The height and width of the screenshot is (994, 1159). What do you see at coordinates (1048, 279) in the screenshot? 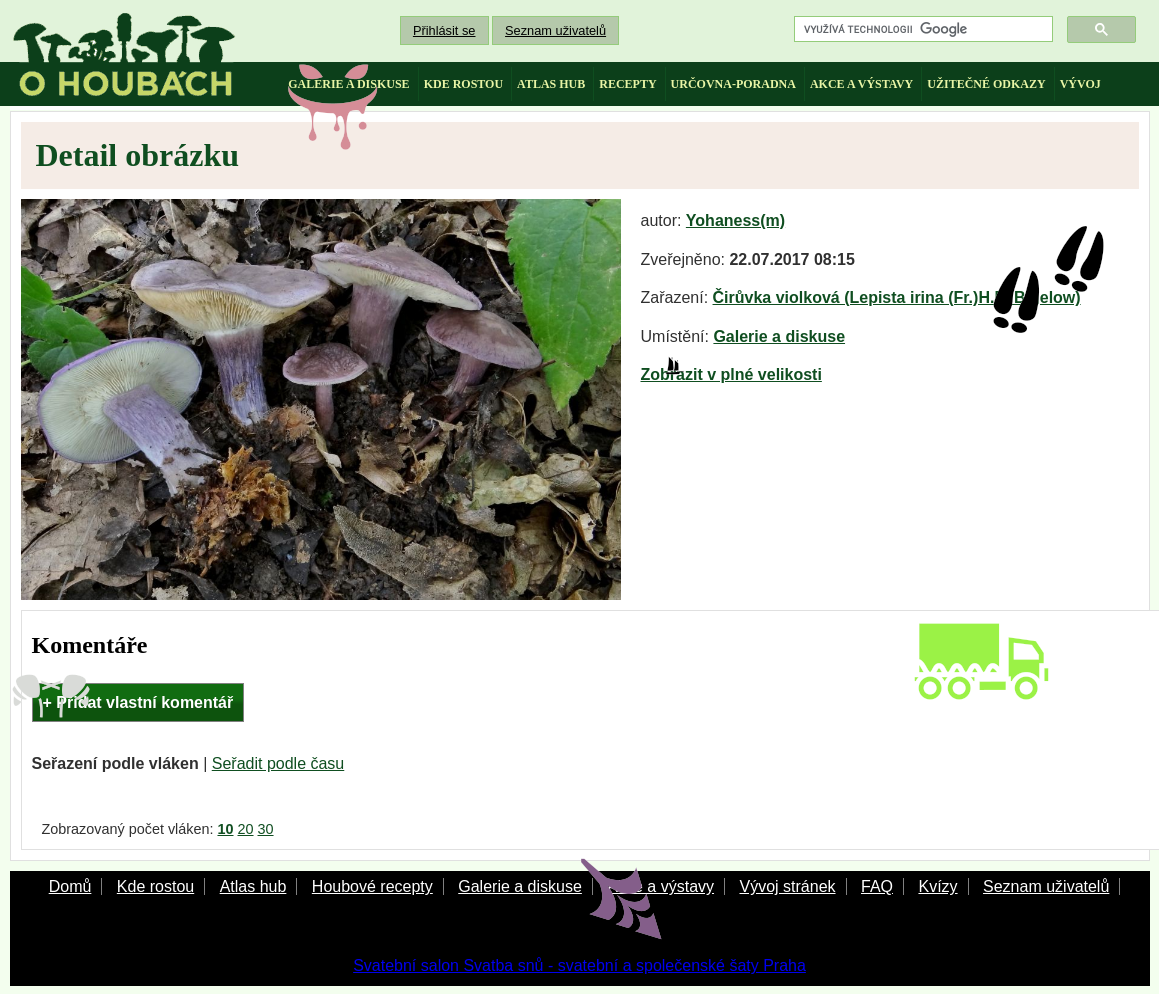
I see `track wildlife or animal sightings` at bounding box center [1048, 279].